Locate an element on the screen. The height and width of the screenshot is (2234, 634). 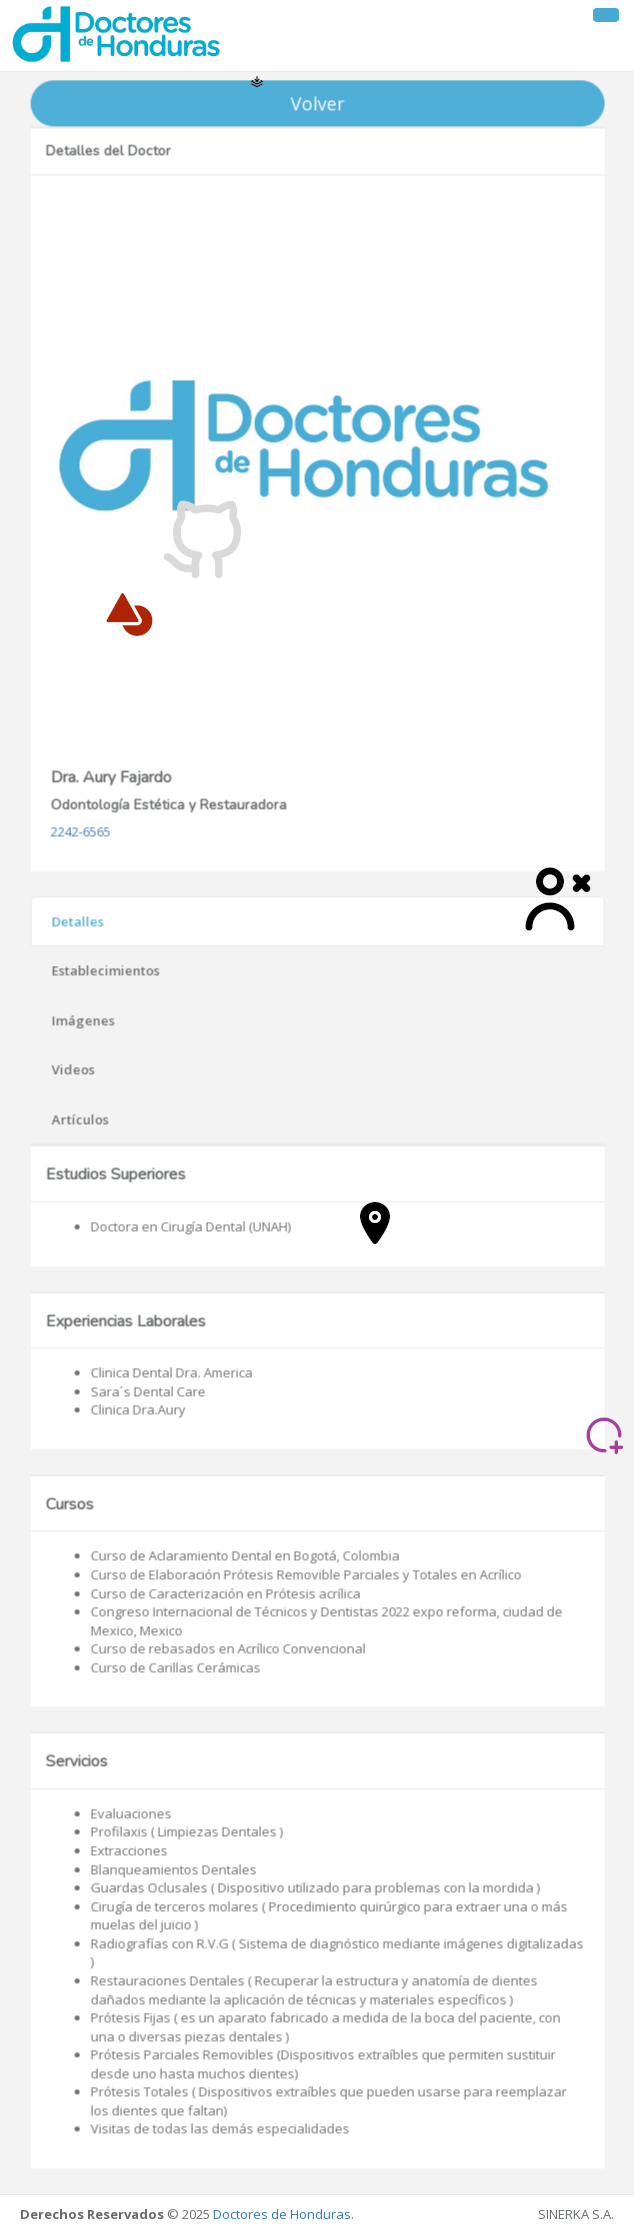
remove a contact or user is located at coordinates (557, 899).